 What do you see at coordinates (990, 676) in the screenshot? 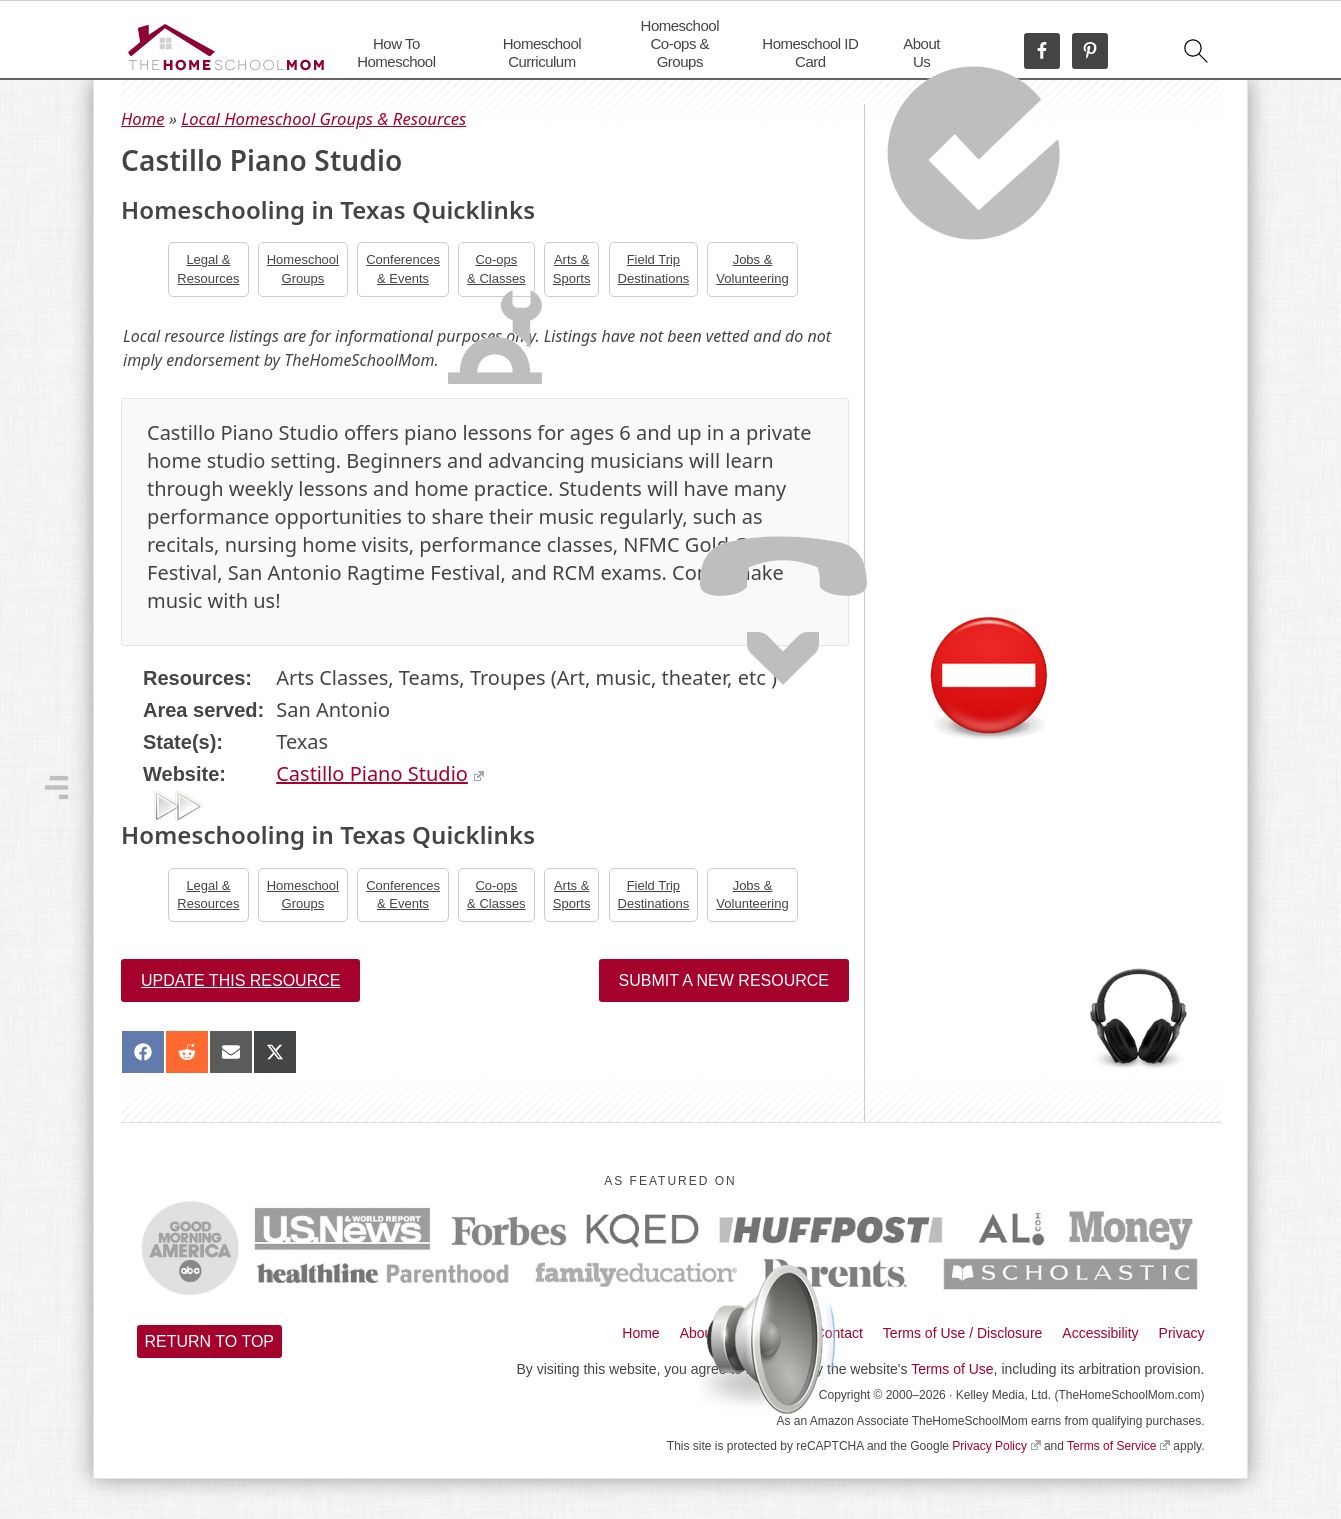
I see `indicates an error or critical issue has occurred` at bounding box center [990, 676].